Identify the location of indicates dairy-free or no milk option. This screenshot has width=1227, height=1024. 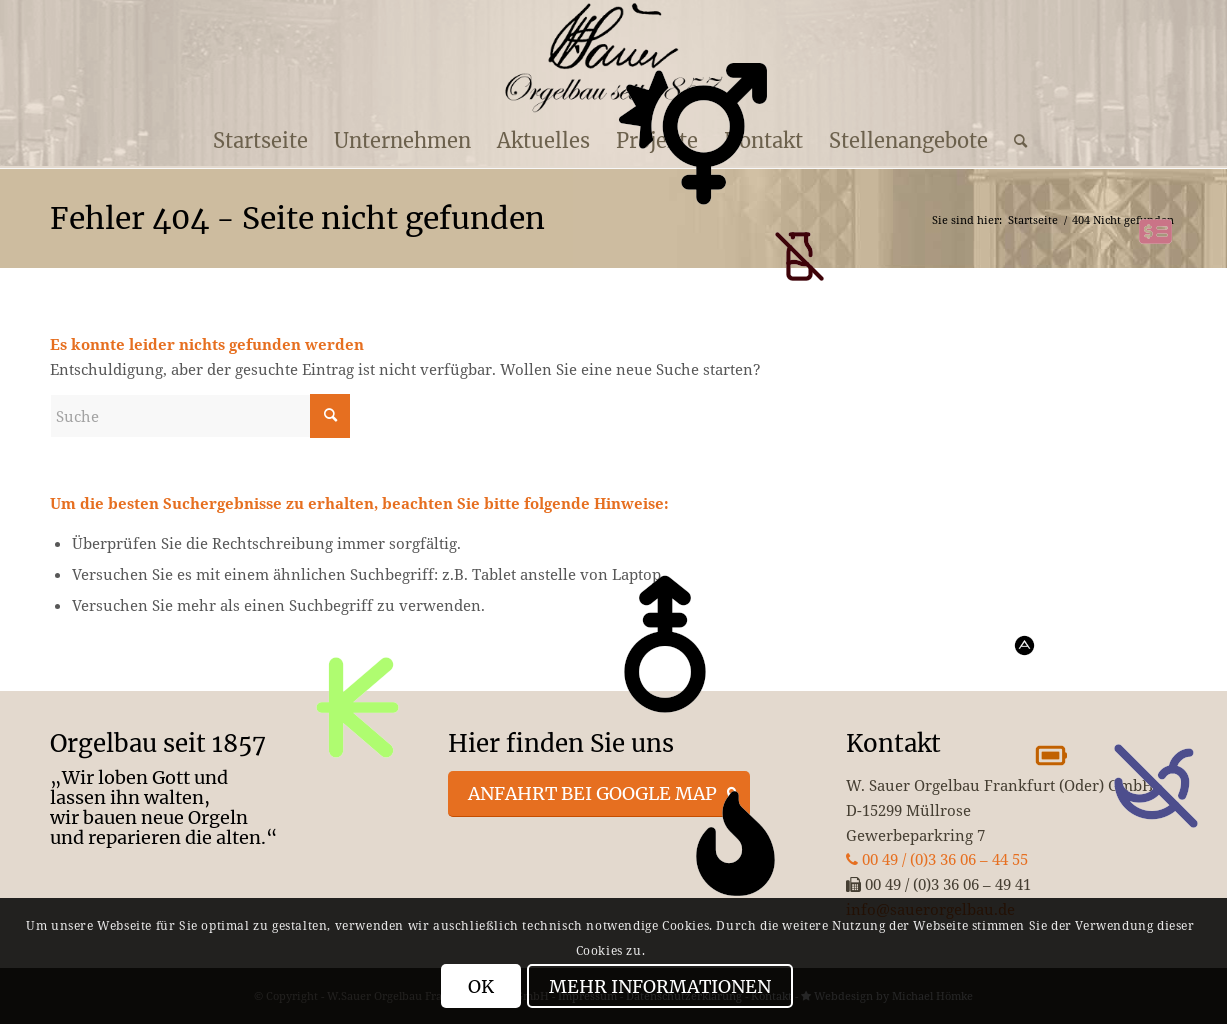
(799, 256).